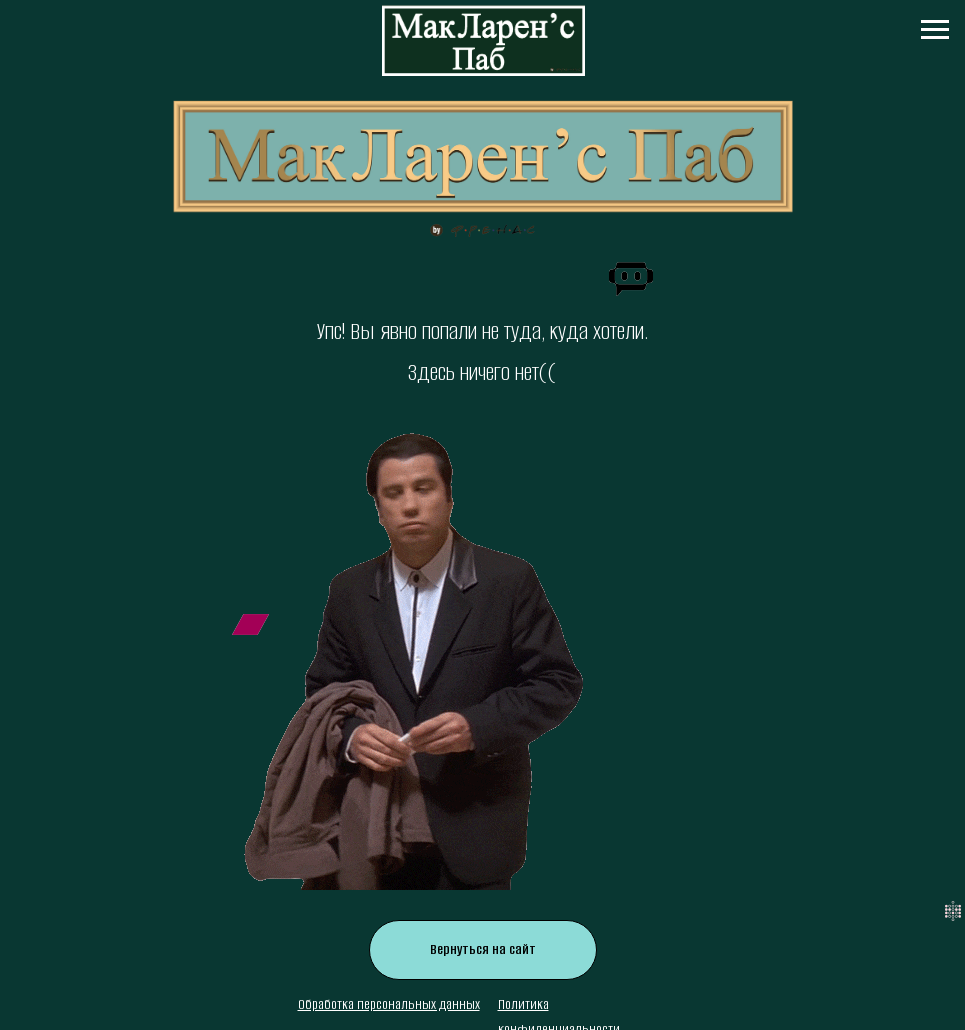 This screenshot has height=1030, width=965. I want to click on open metabase analytics dashboard, so click(953, 911).